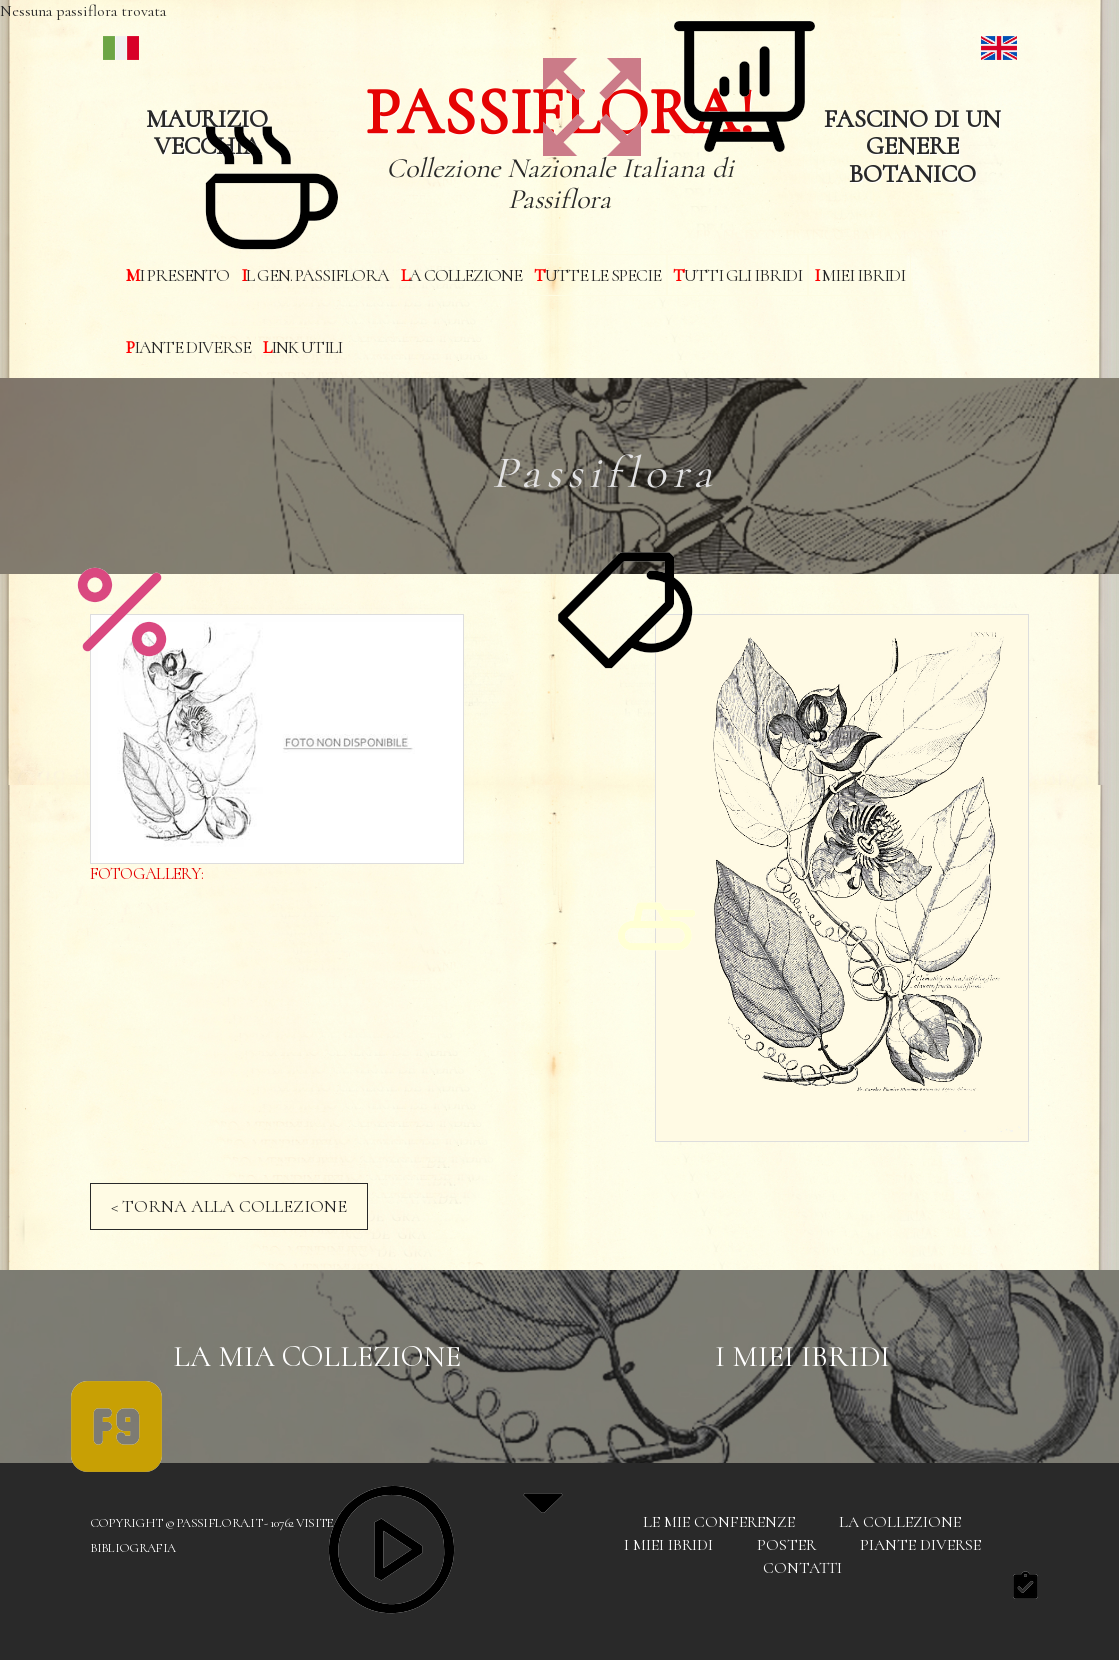  I want to click on view or apply a discount, so click(122, 612).